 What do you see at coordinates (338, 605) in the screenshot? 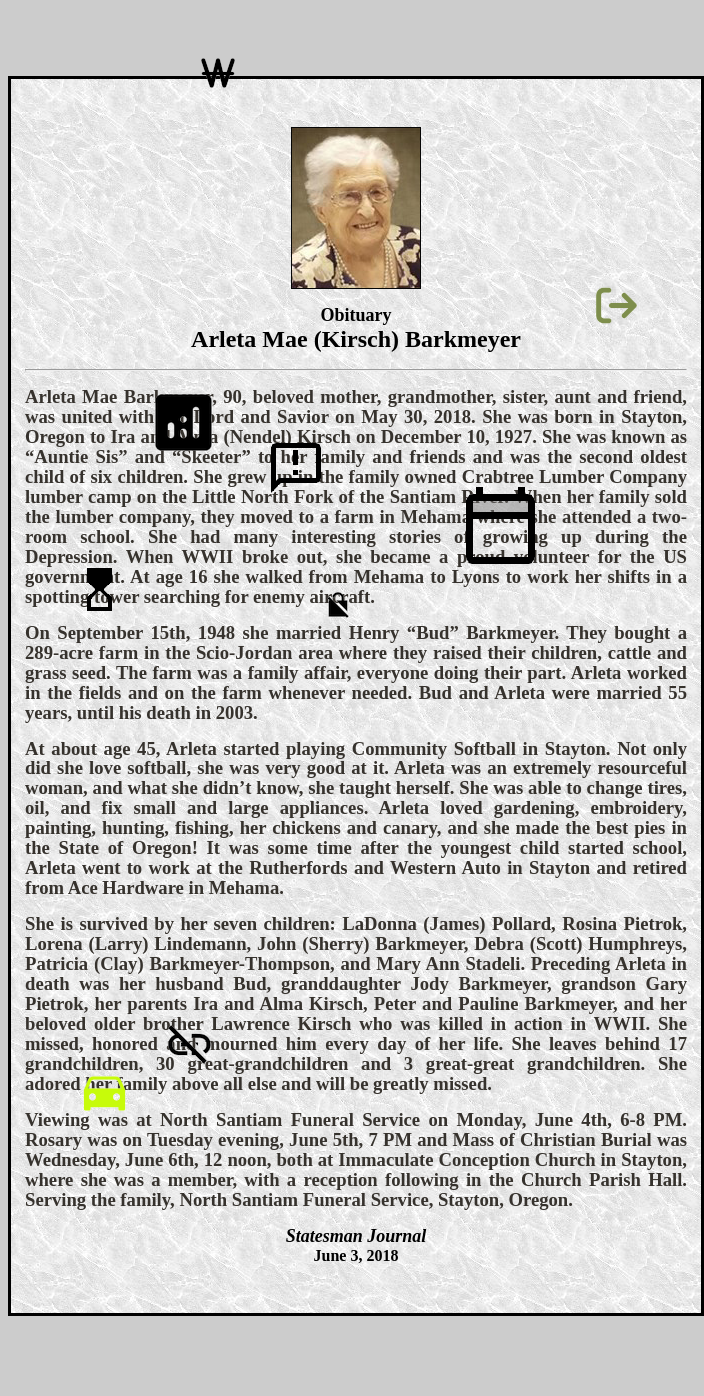
I see `indicates connection is not encrypted or secure` at bounding box center [338, 605].